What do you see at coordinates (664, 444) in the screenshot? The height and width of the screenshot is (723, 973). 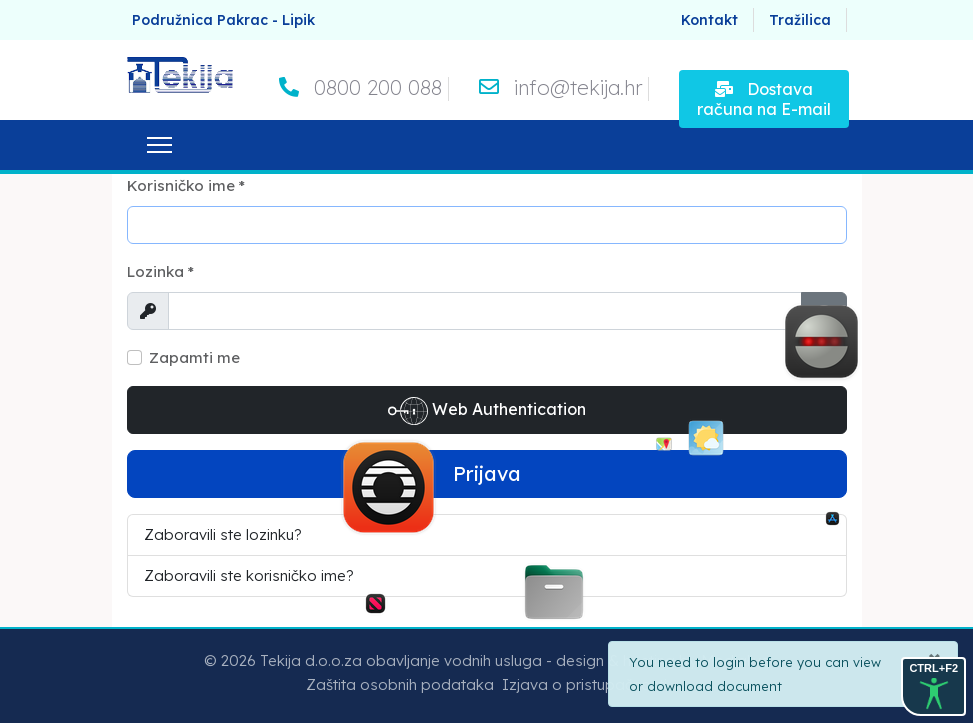 I see `open the maps application` at bounding box center [664, 444].